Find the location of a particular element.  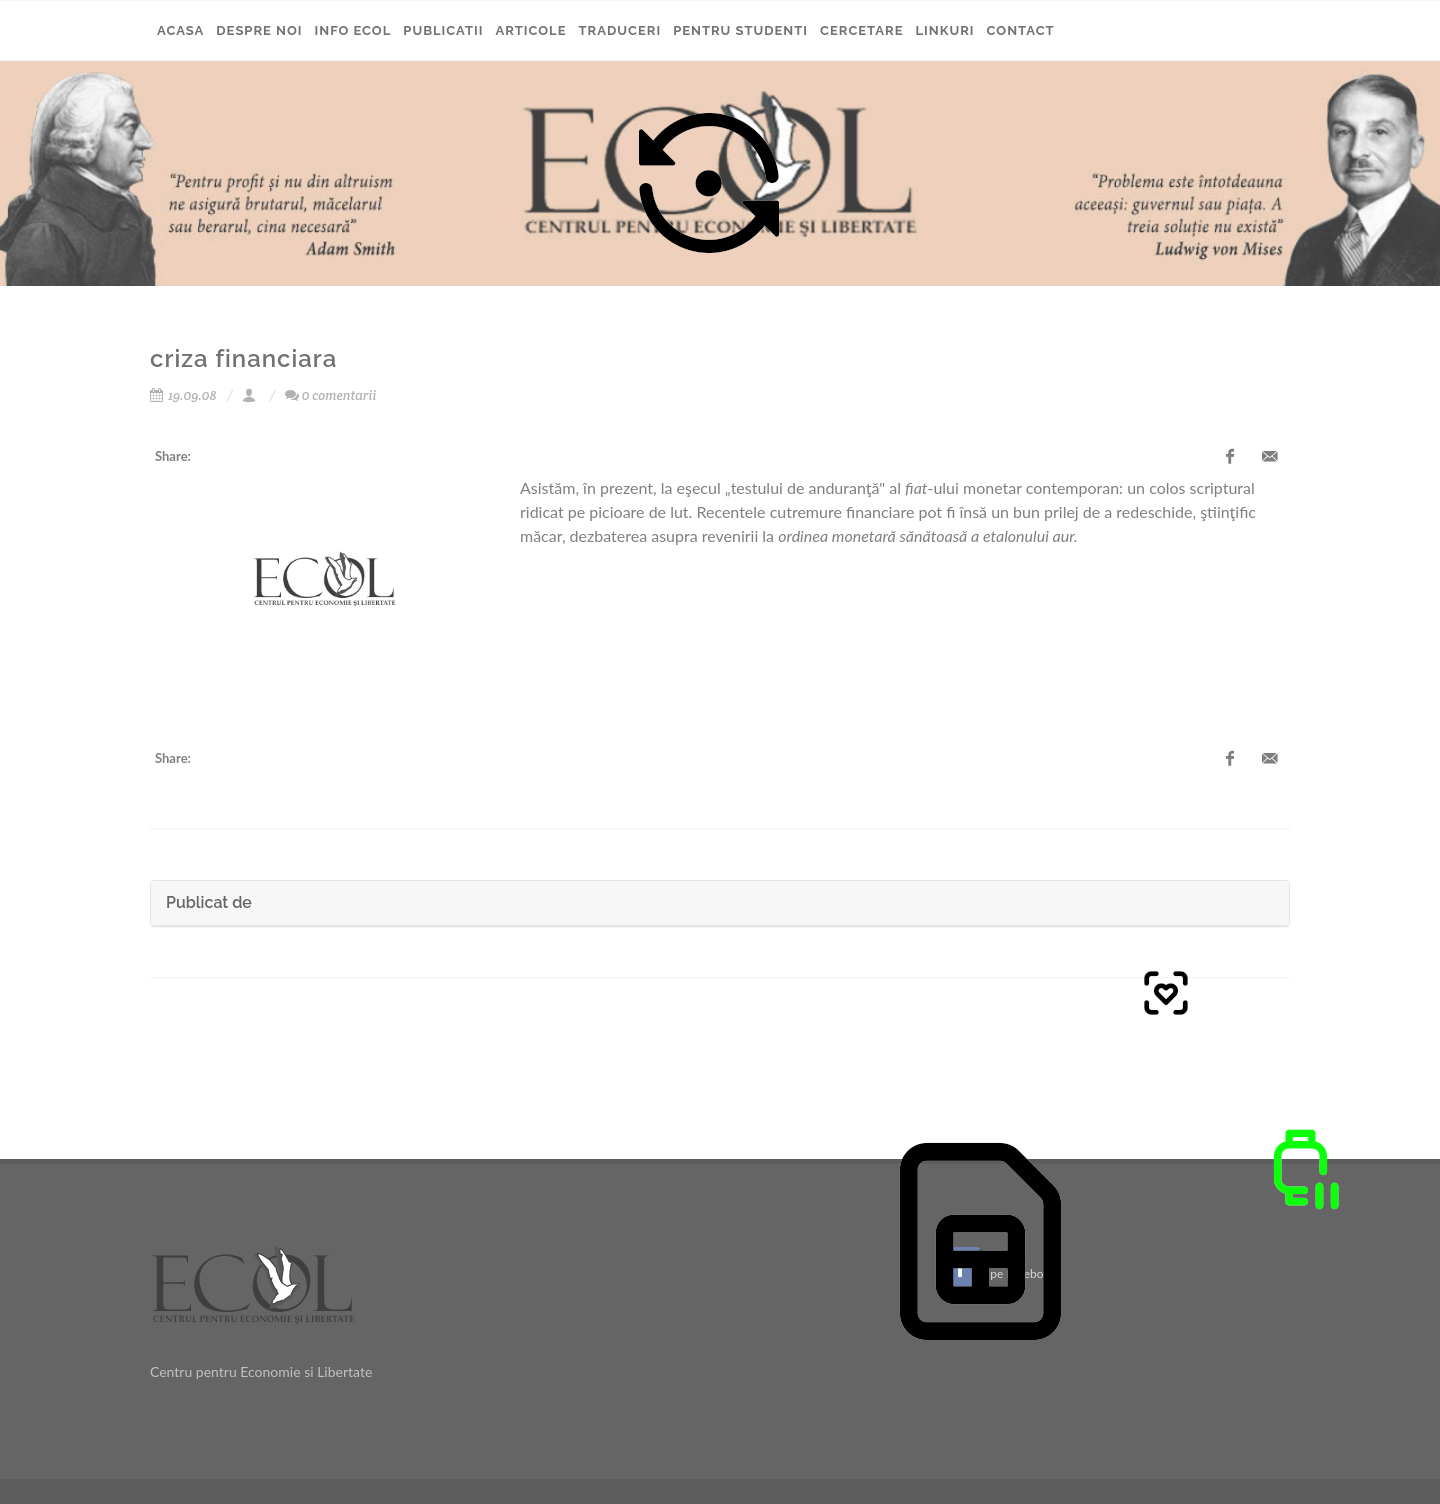

pause activity tracking on smartwatch is located at coordinates (1300, 1167).